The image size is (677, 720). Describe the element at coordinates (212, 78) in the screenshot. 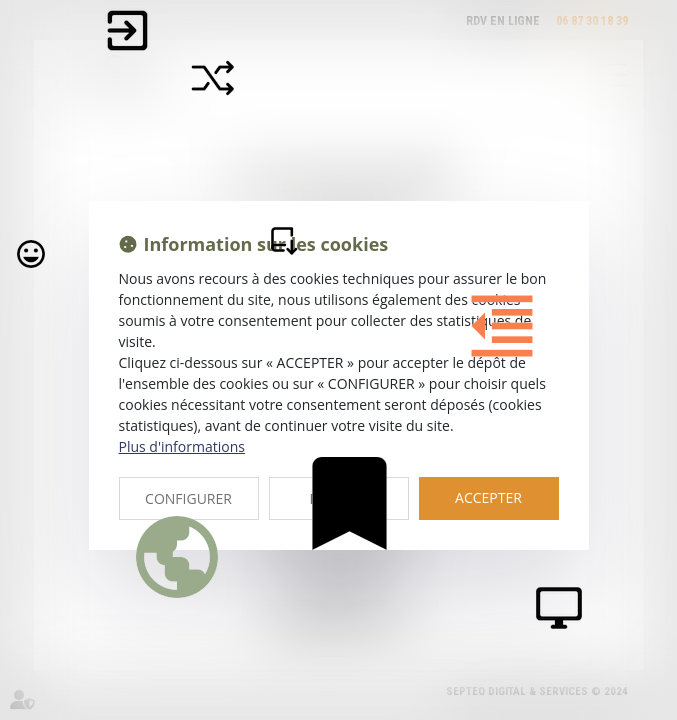

I see `shuffle or randomize playback order` at that location.